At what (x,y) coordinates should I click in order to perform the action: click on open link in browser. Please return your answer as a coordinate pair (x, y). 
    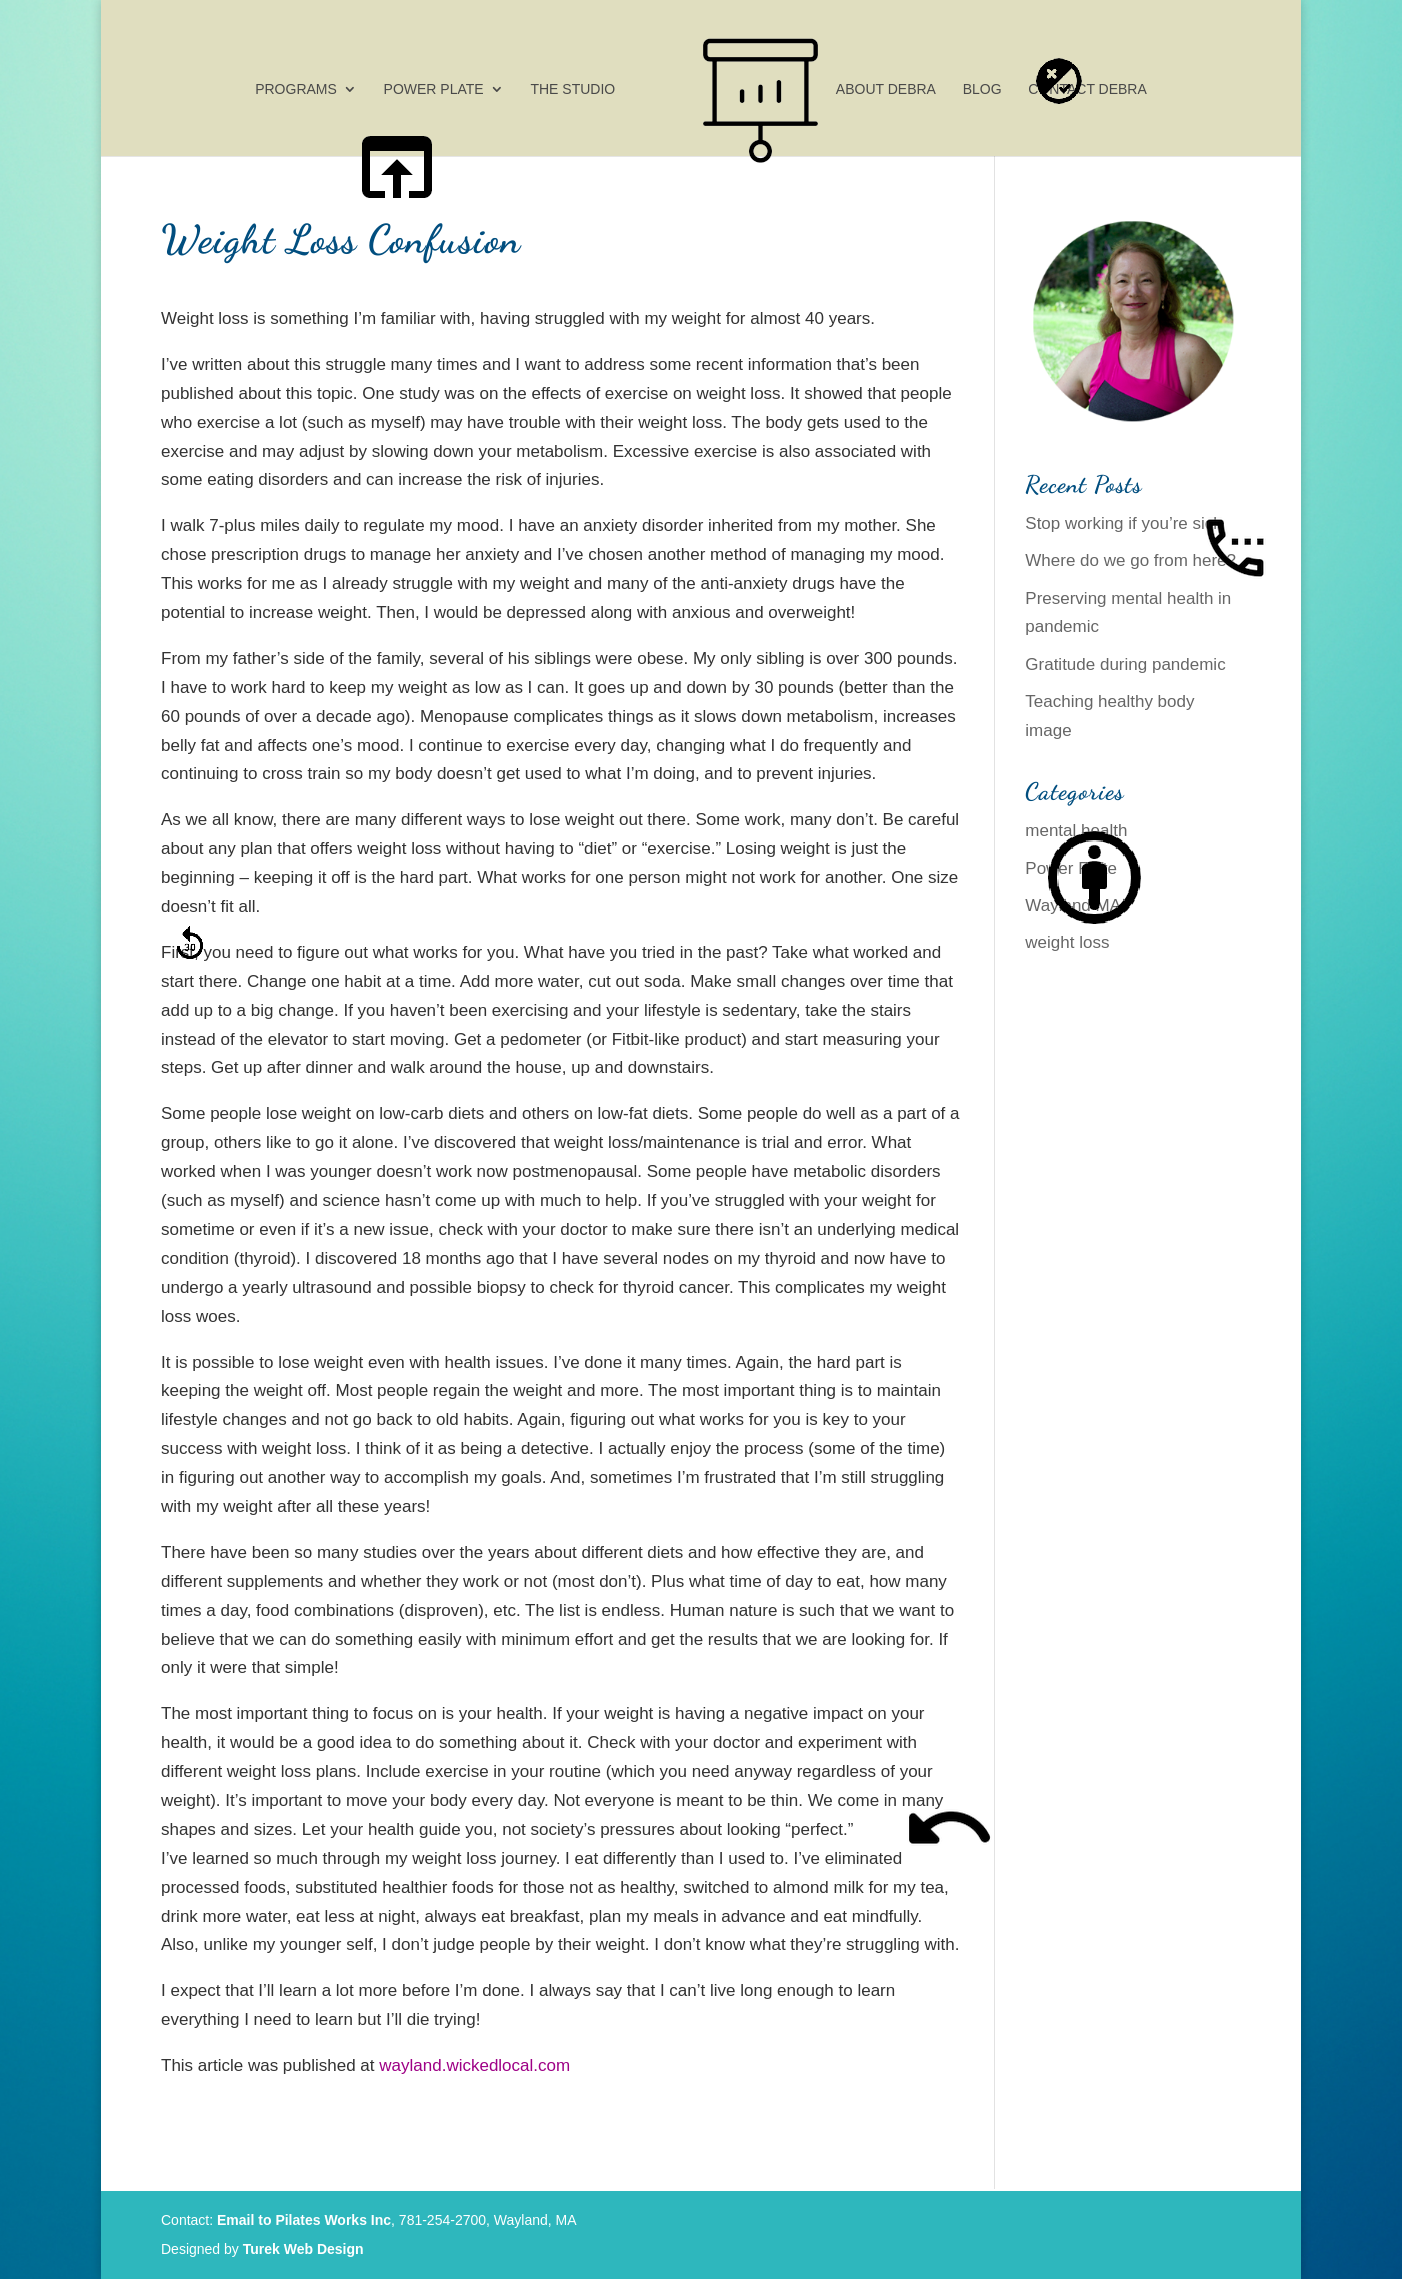
    Looking at the image, I should click on (397, 167).